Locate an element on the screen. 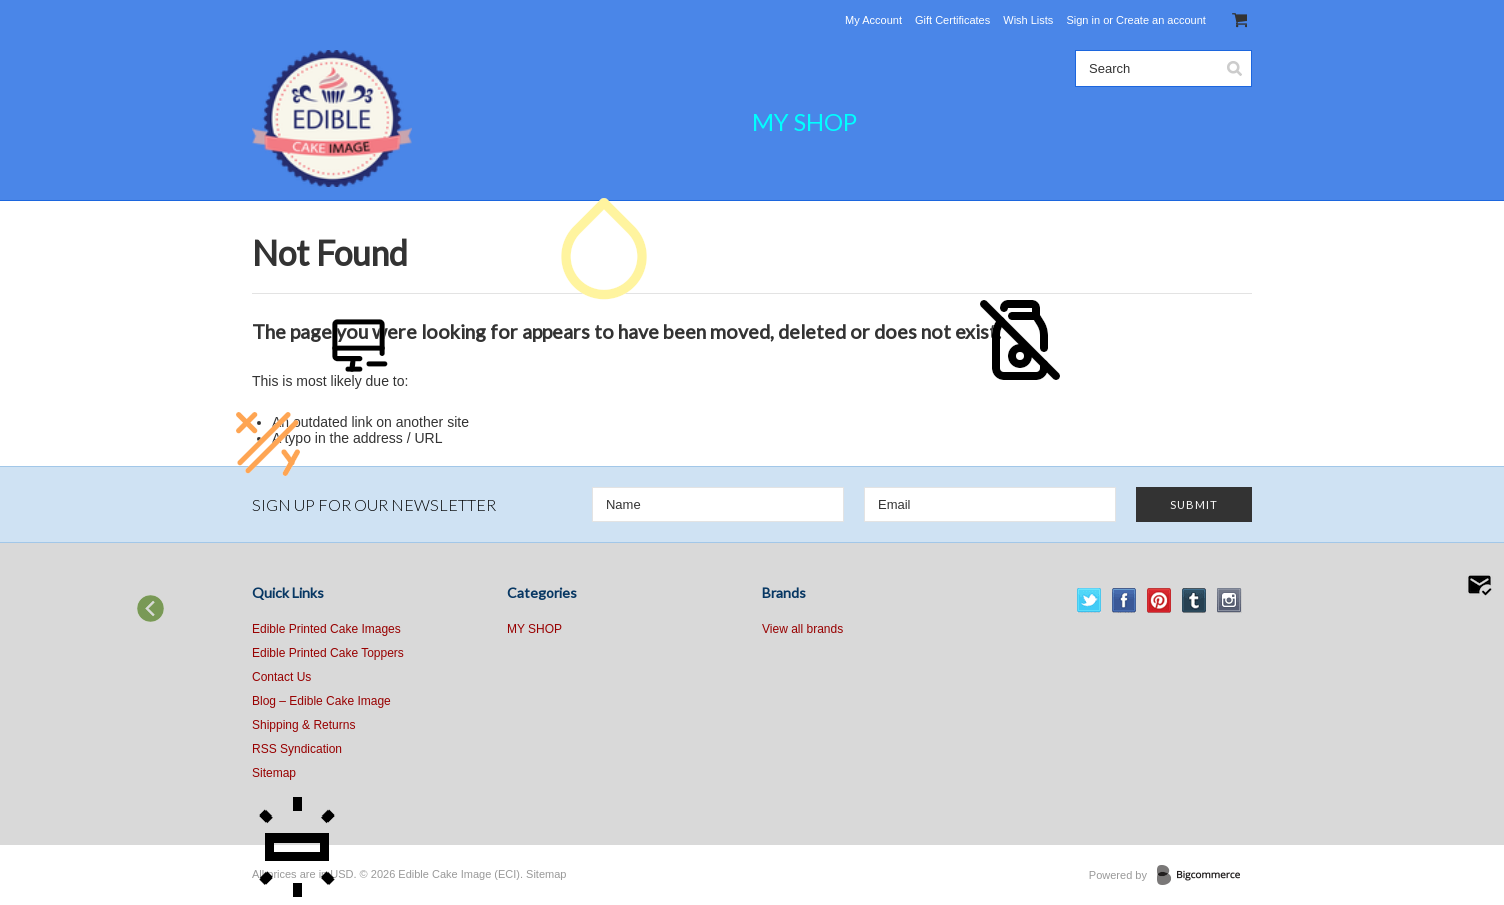  remove a desktop device from your account is located at coordinates (358, 345).